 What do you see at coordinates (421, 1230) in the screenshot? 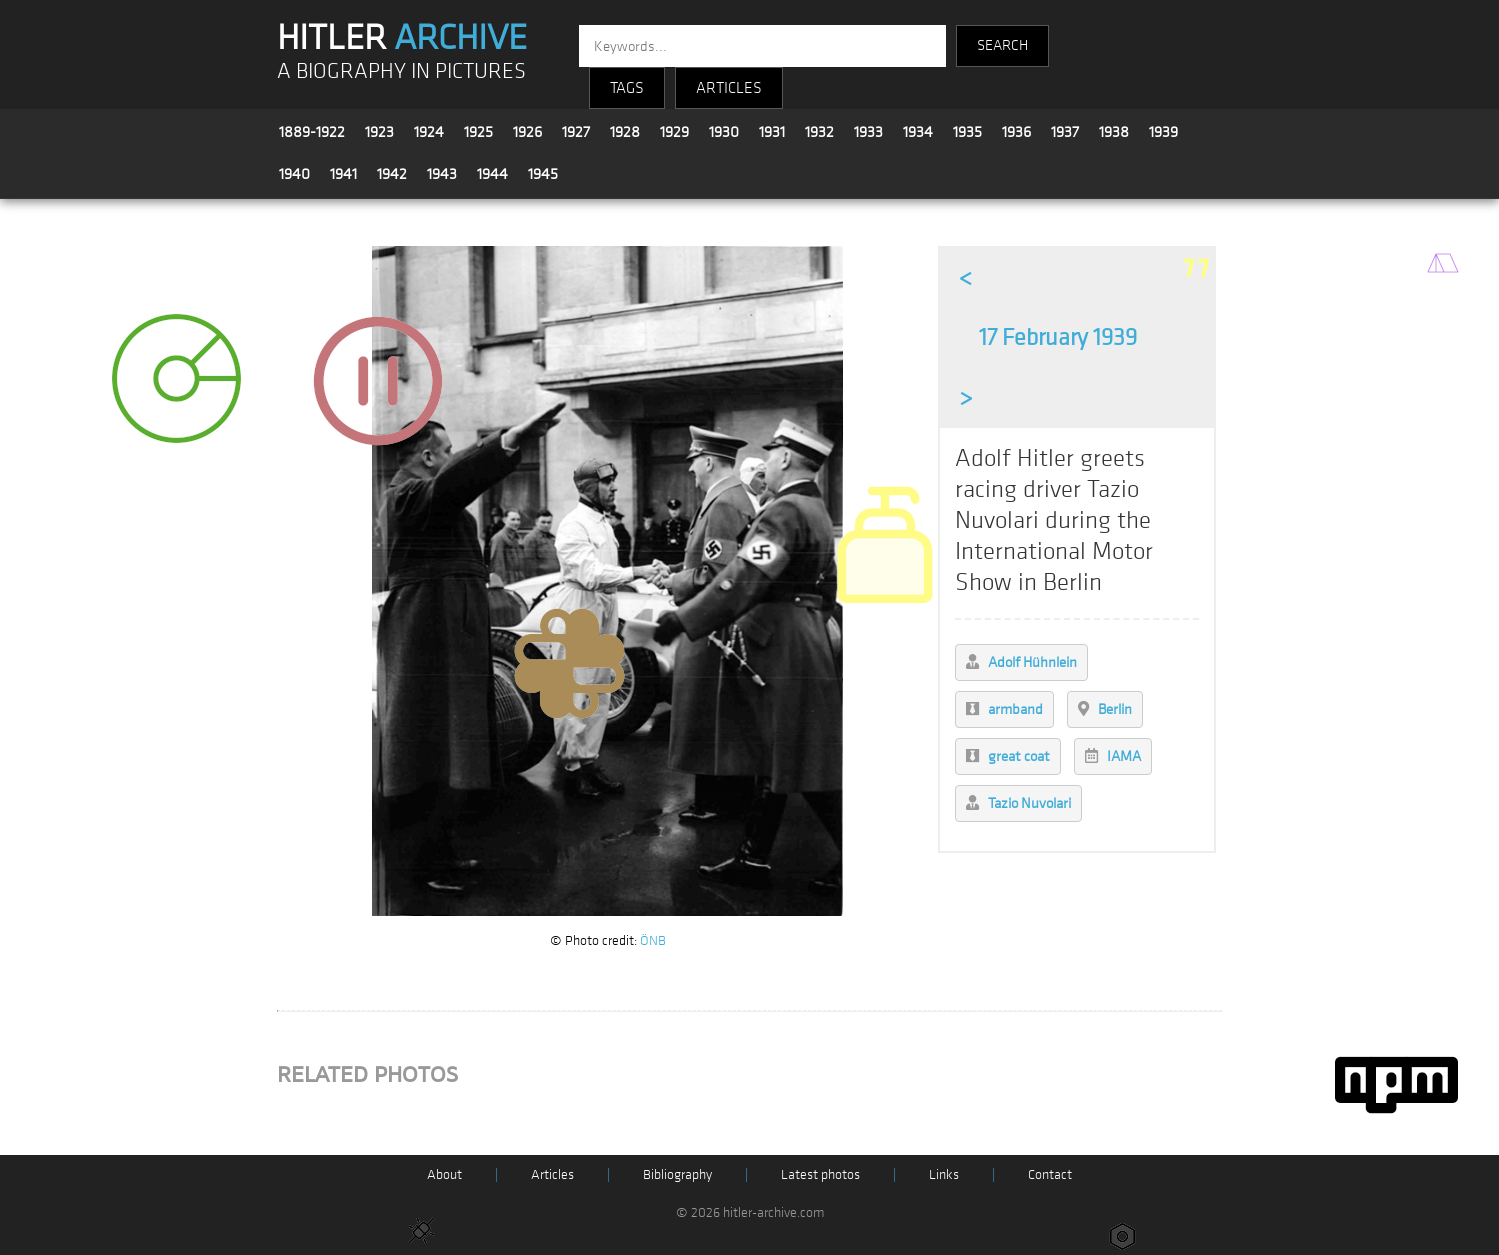
I see `indicates an active connection or paired devices` at bounding box center [421, 1230].